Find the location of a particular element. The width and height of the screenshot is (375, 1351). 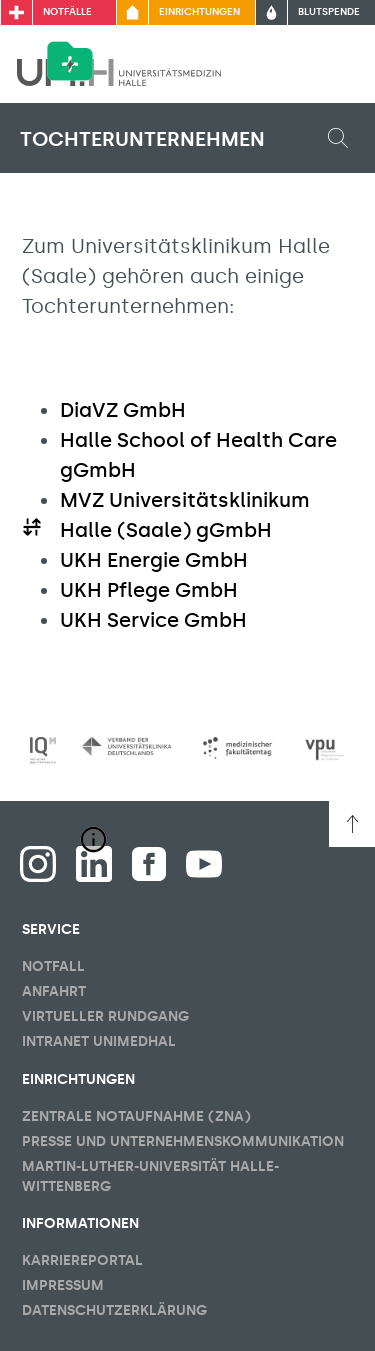

swap or exchange items between two lists is located at coordinates (32, 527).